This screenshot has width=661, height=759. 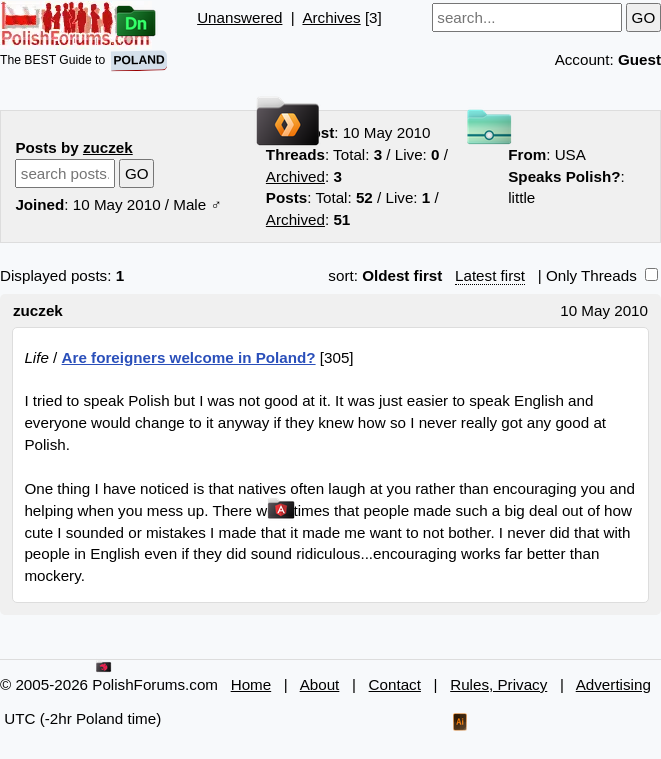 What do you see at coordinates (136, 22) in the screenshot?
I see `open folder containing Adobe Dimension project files` at bounding box center [136, 22].